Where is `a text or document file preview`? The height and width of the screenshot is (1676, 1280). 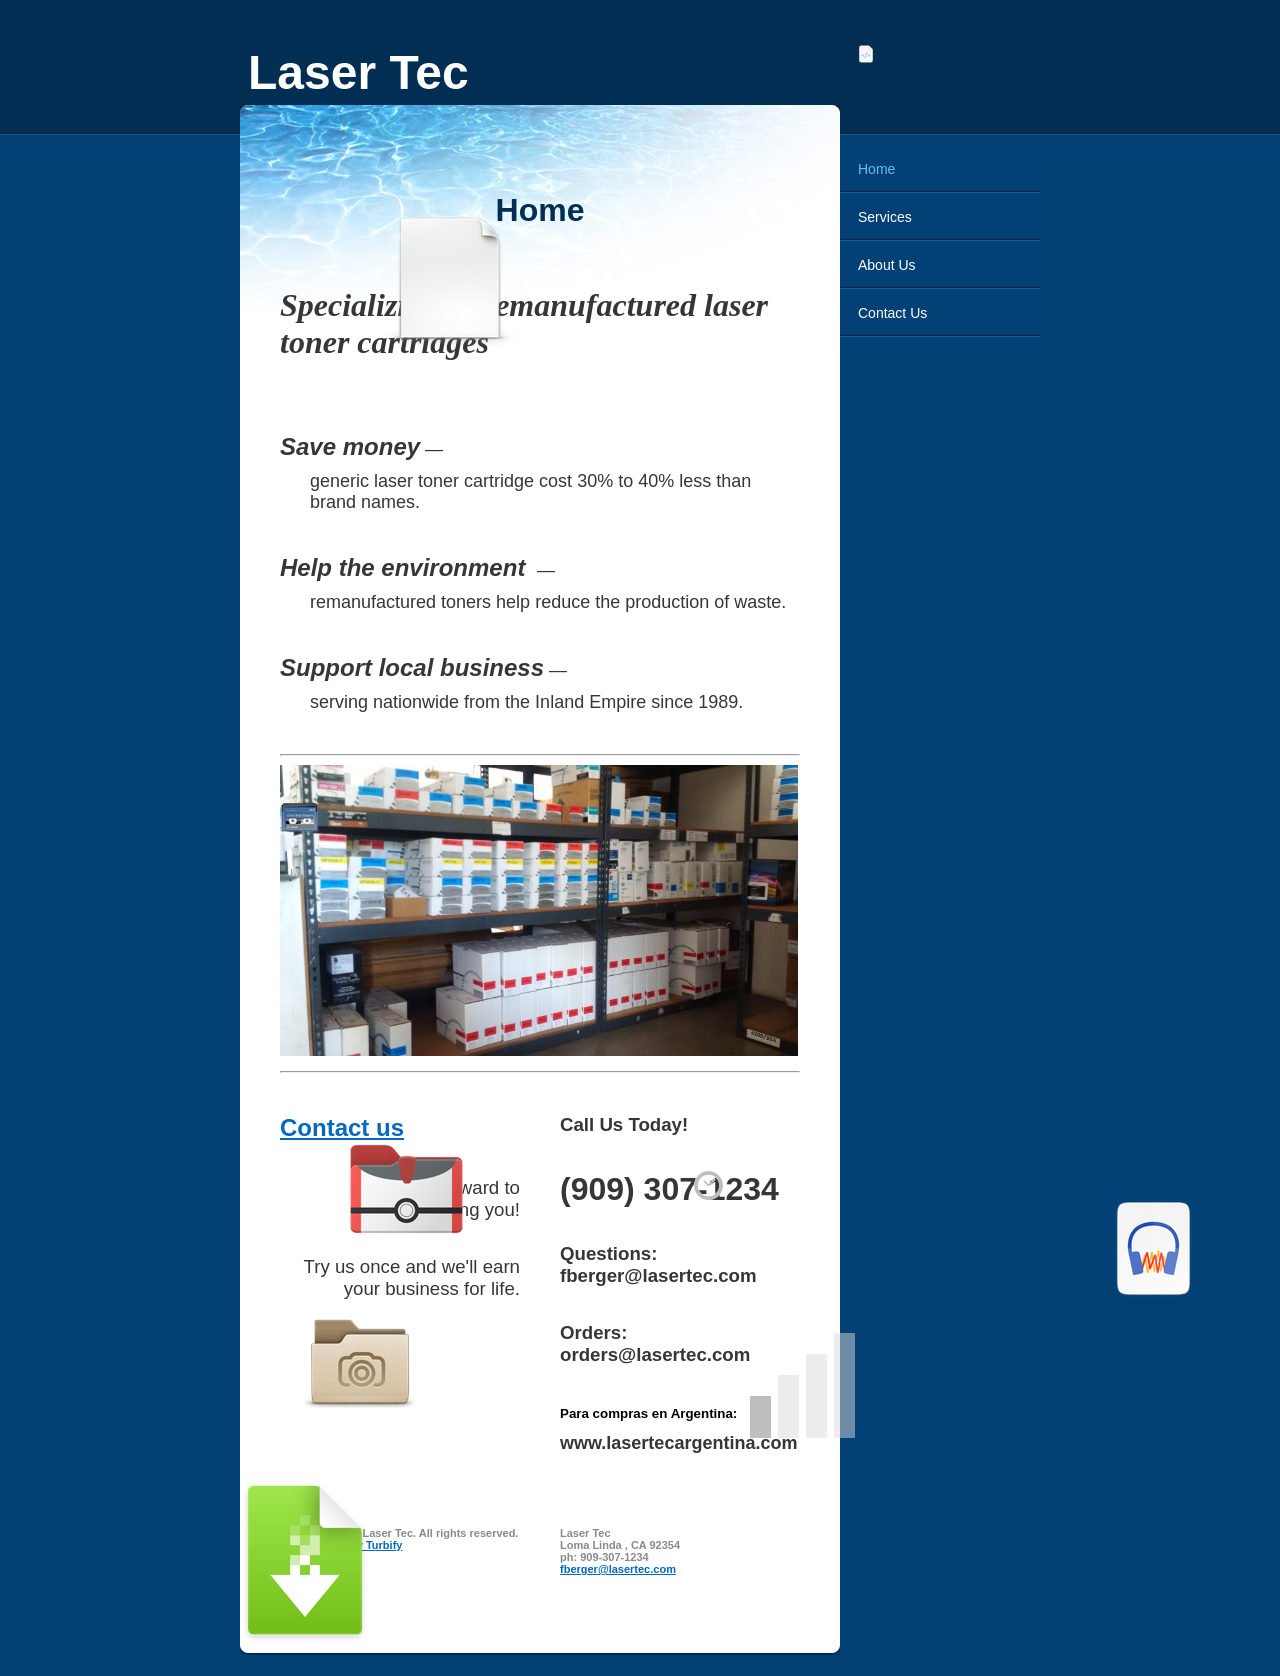
a text or document file preview is located at coordinates (452, 278).